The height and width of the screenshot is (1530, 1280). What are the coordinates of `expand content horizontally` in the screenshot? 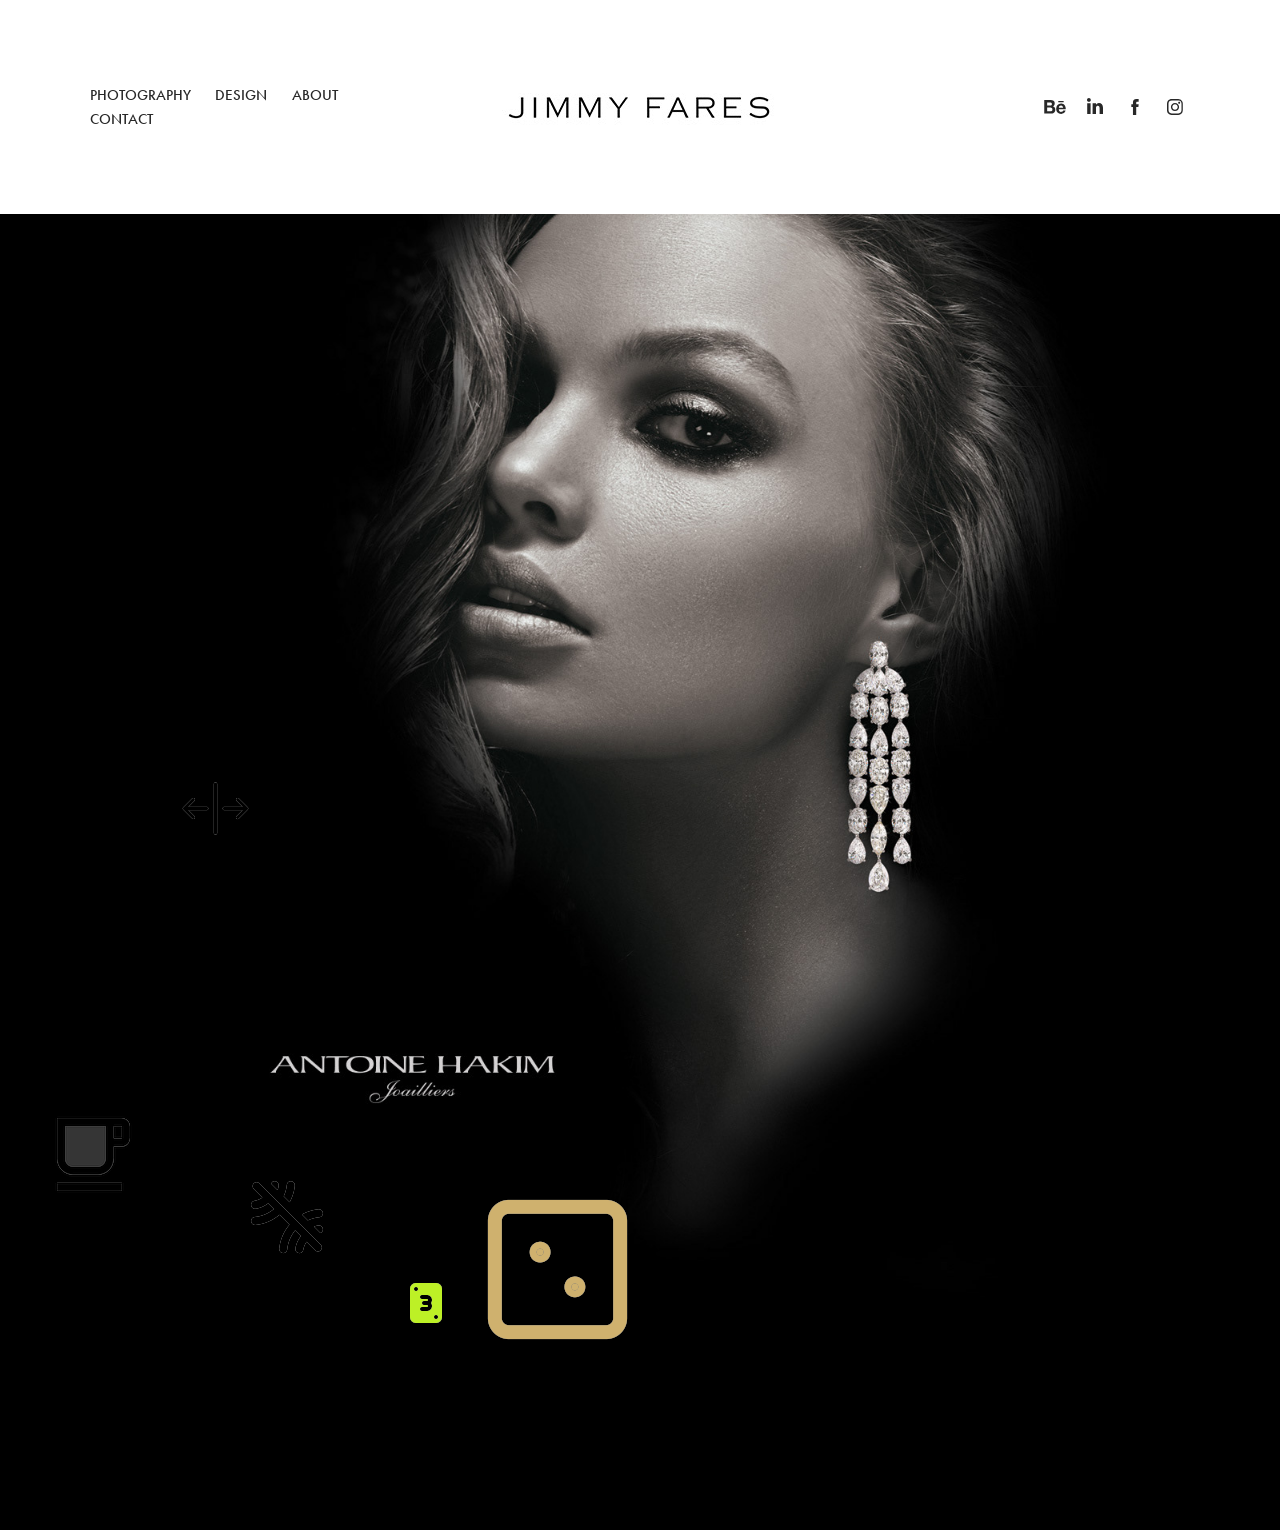 It's located at (215, 808).